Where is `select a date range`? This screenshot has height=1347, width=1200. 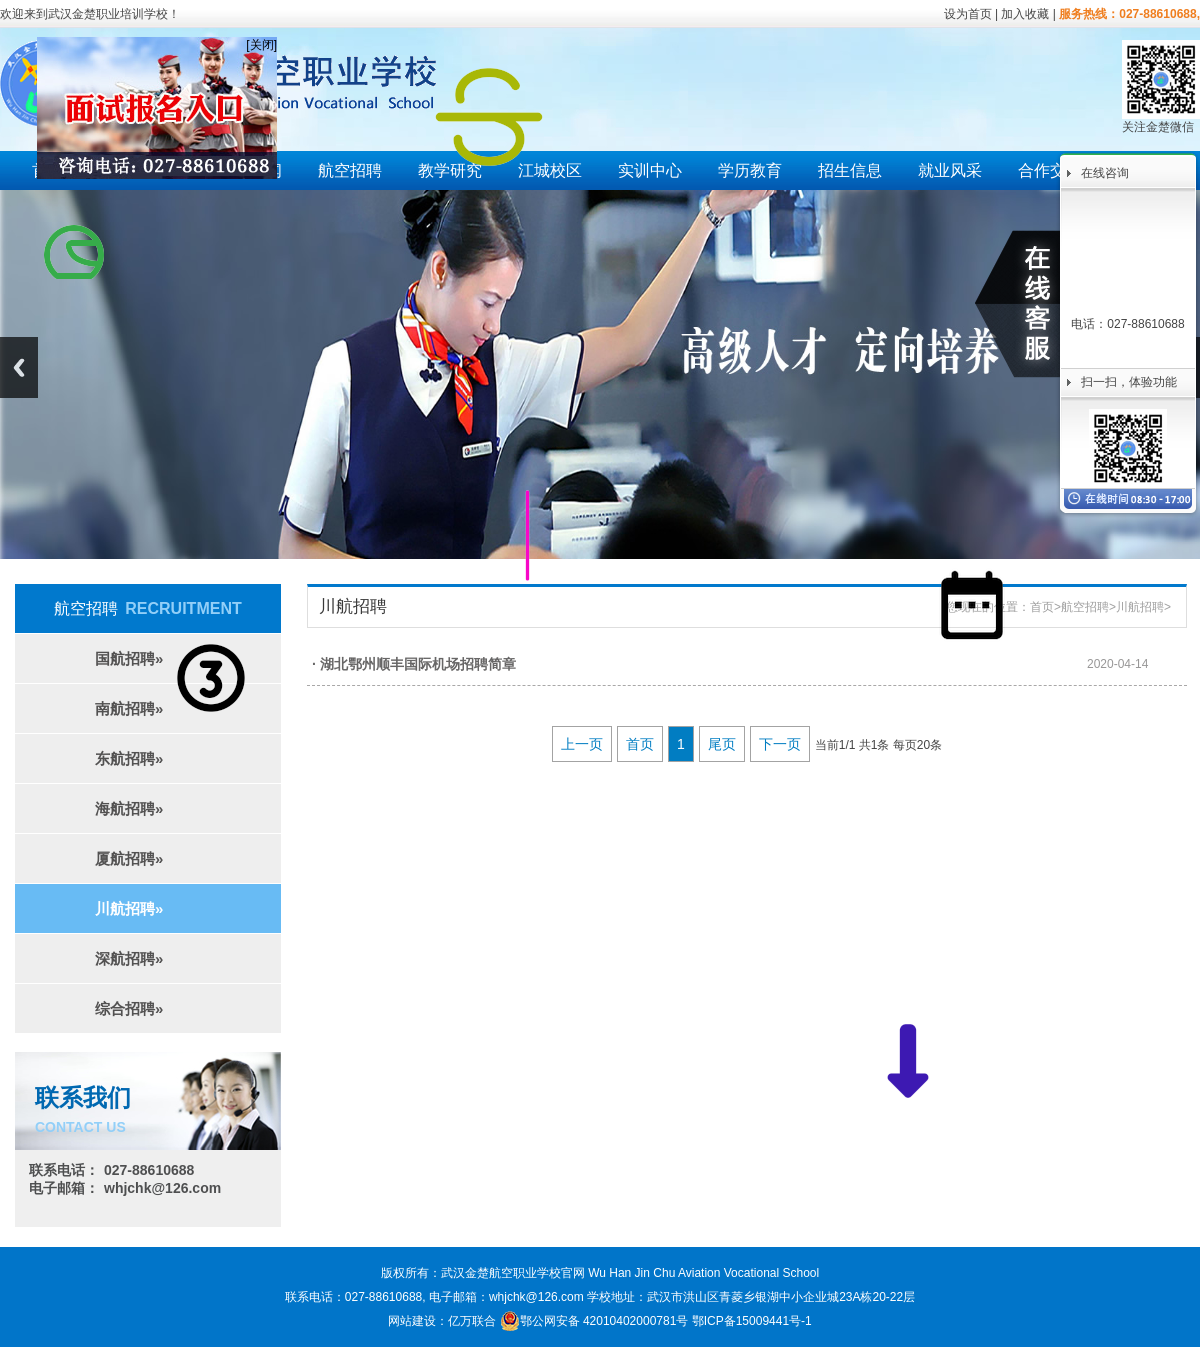
select a date range is located at coordinates (972, 605).